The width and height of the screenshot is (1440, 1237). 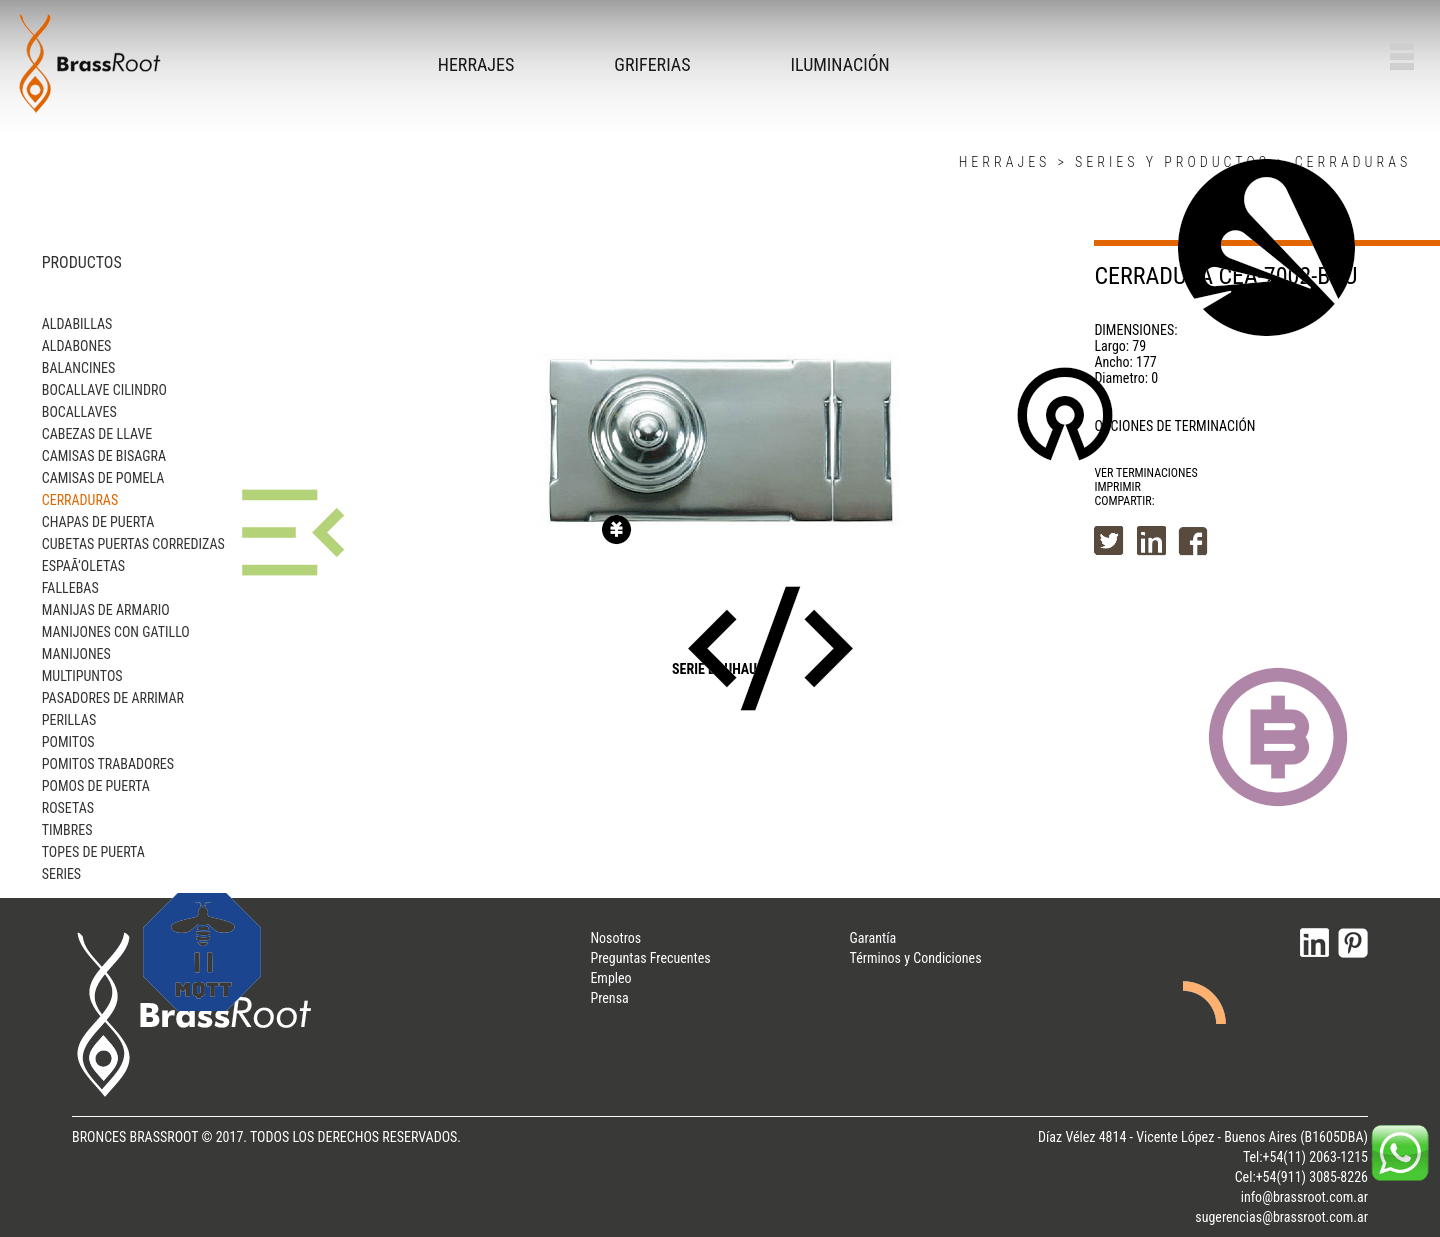 I want to click on view balance in chinese yuan, so click(x=616, y=529).